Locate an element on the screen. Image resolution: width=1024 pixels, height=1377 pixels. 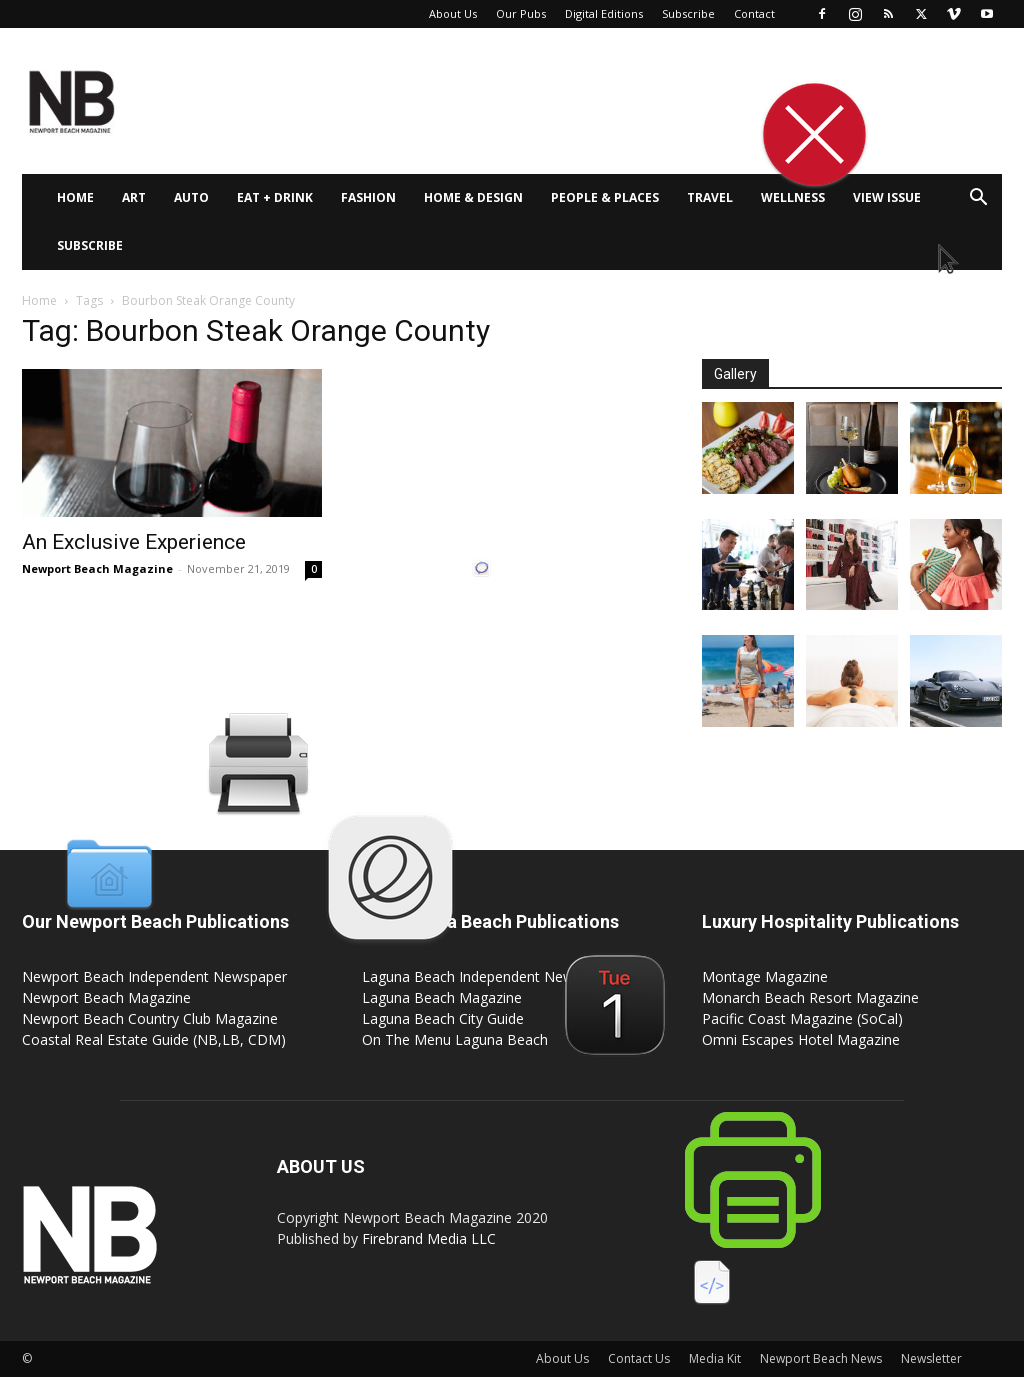
launch elementary OS app or settings is located at coordinates (390, 877).